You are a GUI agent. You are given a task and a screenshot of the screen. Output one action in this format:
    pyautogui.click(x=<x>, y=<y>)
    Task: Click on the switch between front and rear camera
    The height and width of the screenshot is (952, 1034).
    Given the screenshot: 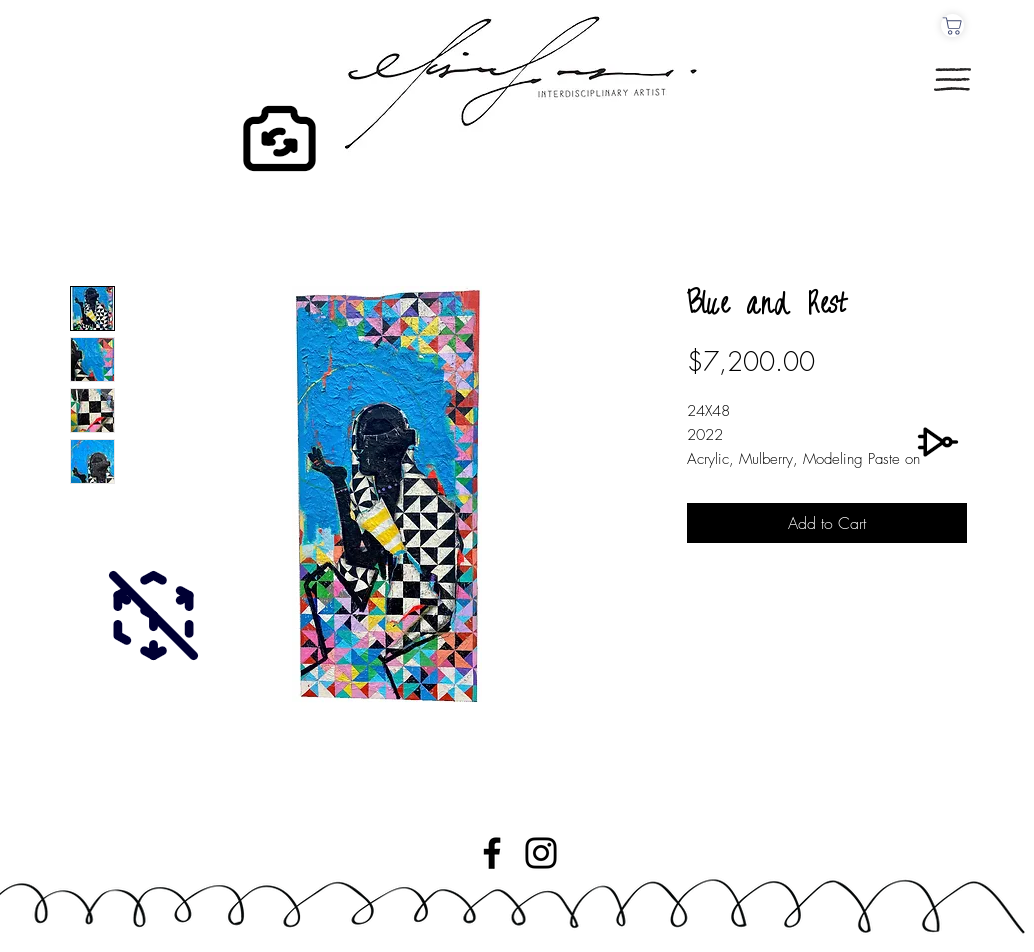 What is the action you would take?
    pyautogui.click(x=279, y=138)
    